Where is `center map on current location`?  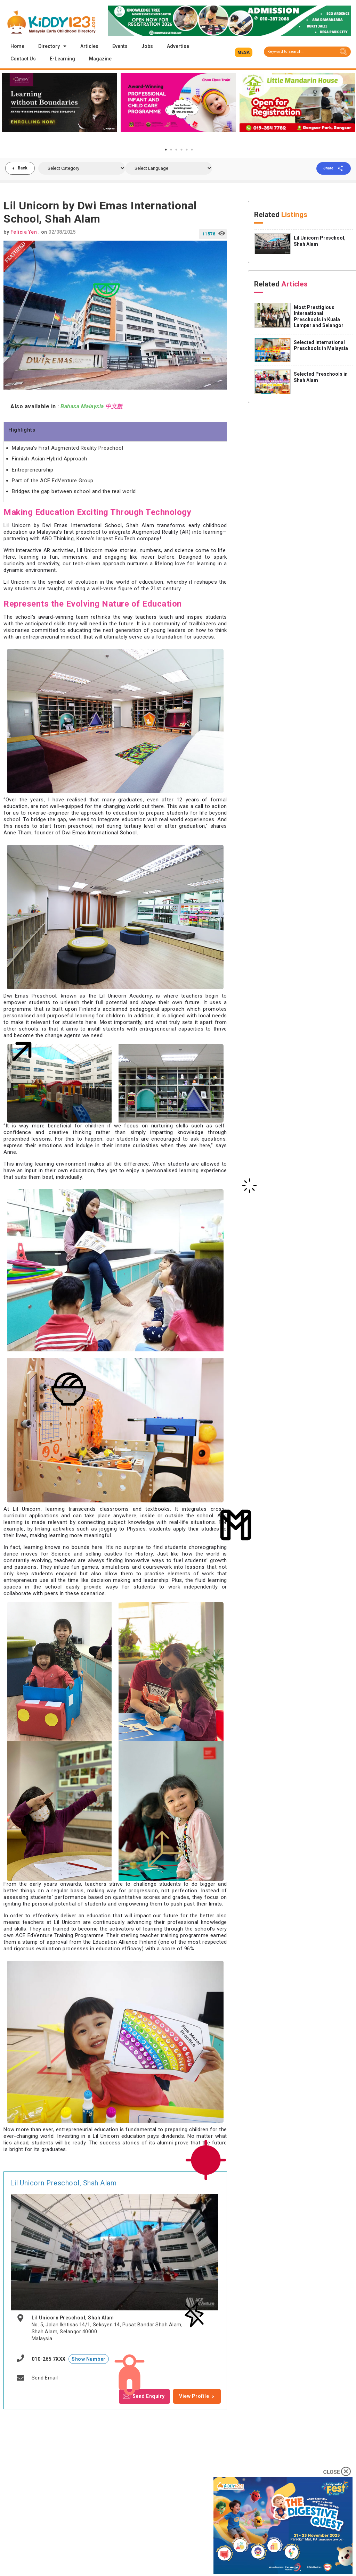 center map on current location is located at coordinates (206, 2160).